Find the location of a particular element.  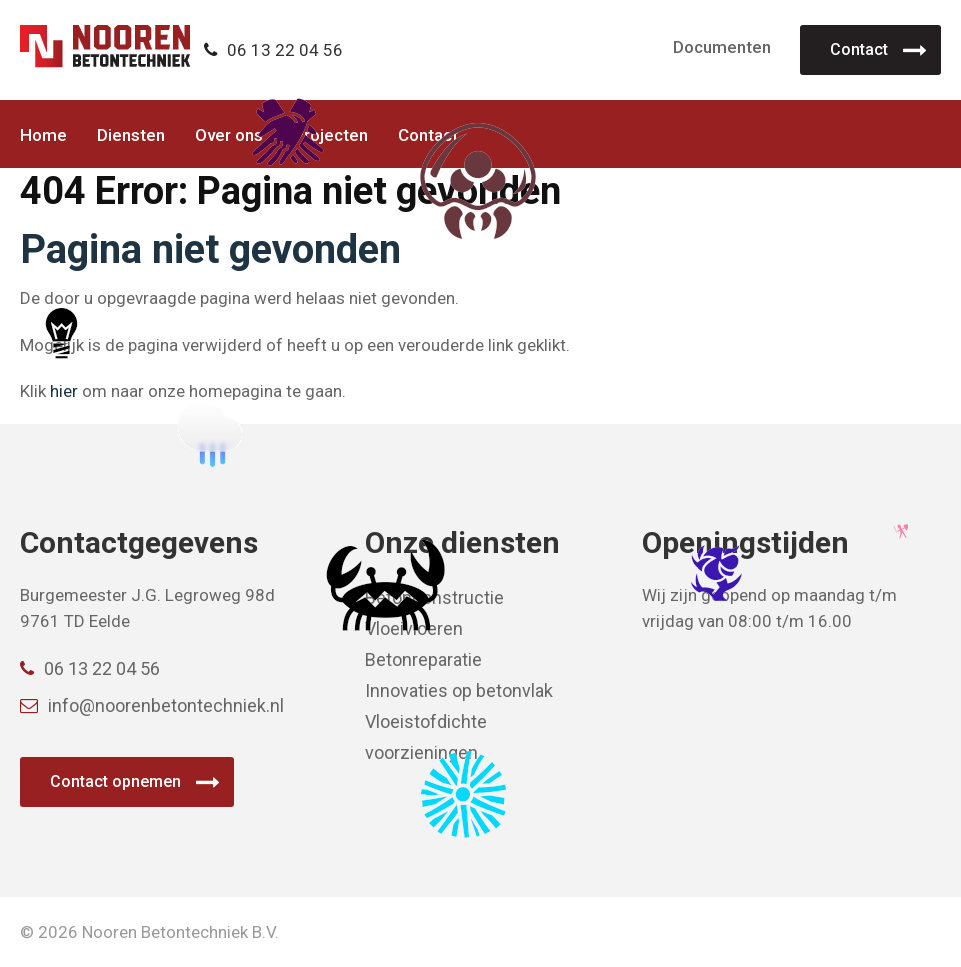

metroid creature icon from the nintendo game series is located at coordinates (478, 181).